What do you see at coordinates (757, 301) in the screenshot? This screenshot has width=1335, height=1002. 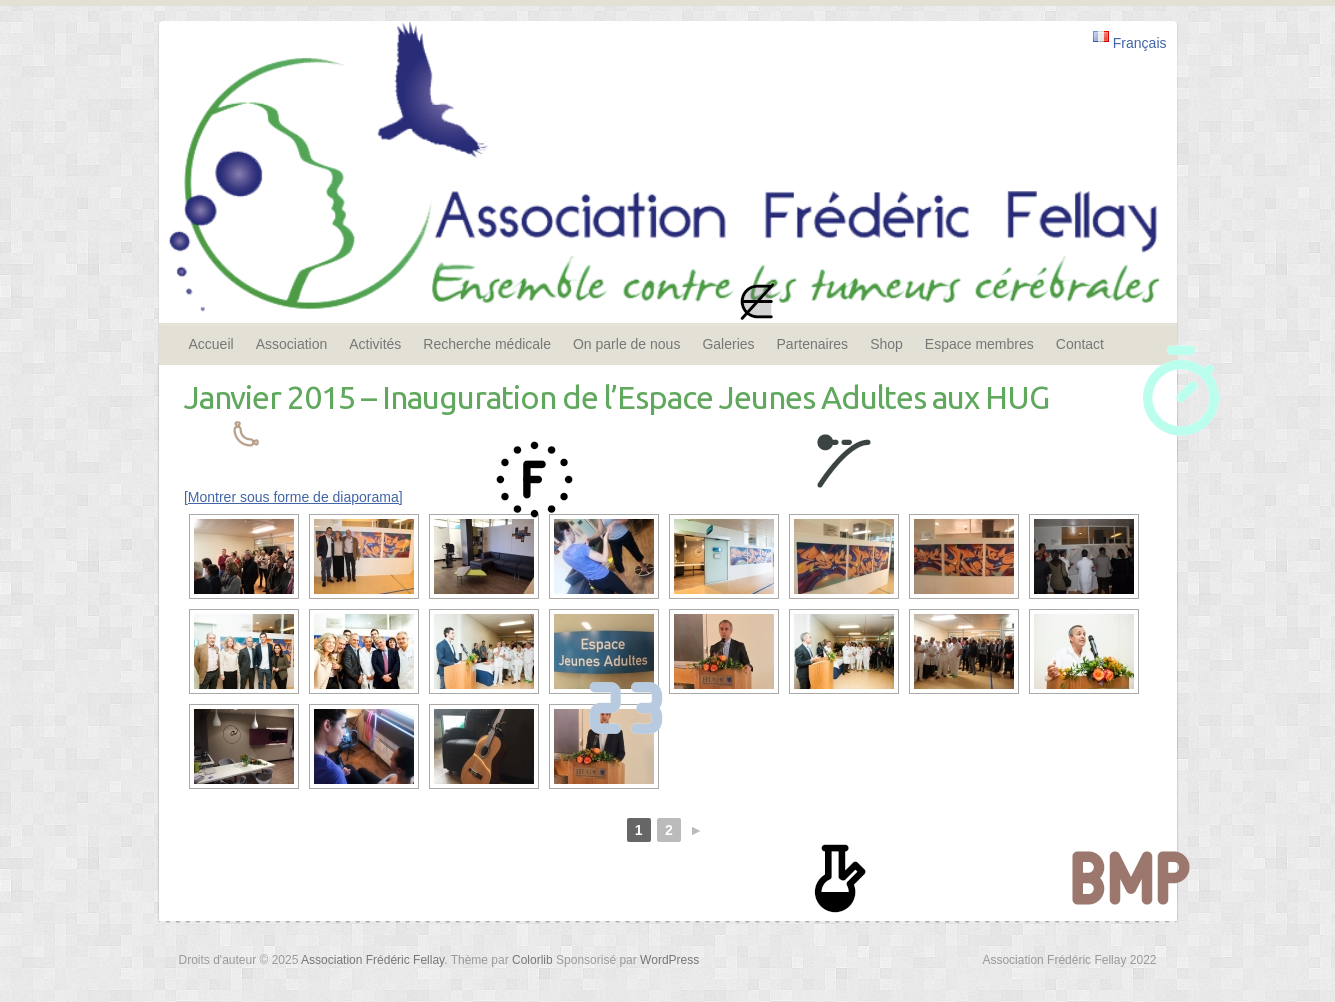 I see `indicates an item is not a member of a set` at bounding box center [757, 301].